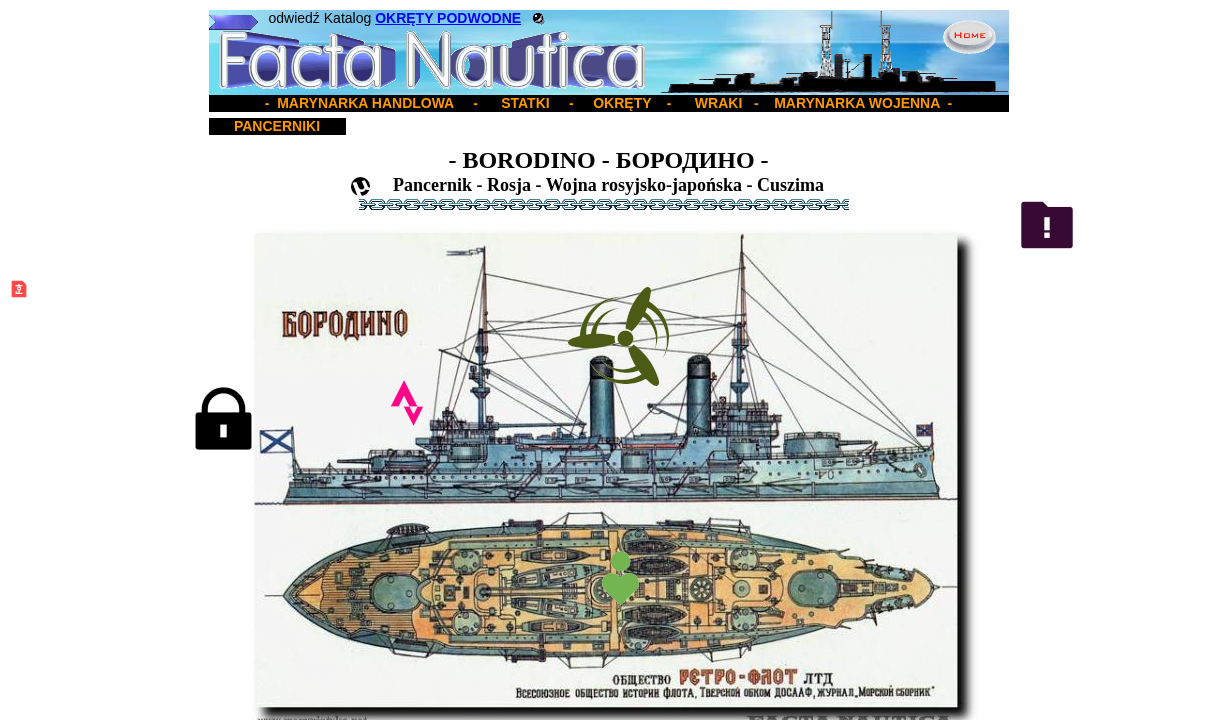 This screenshot has height=720, width=1217. What do you see at coordinates (360, 186) in the screenshot?
I see `open µTorrent application` at bounding box center [360, 186].